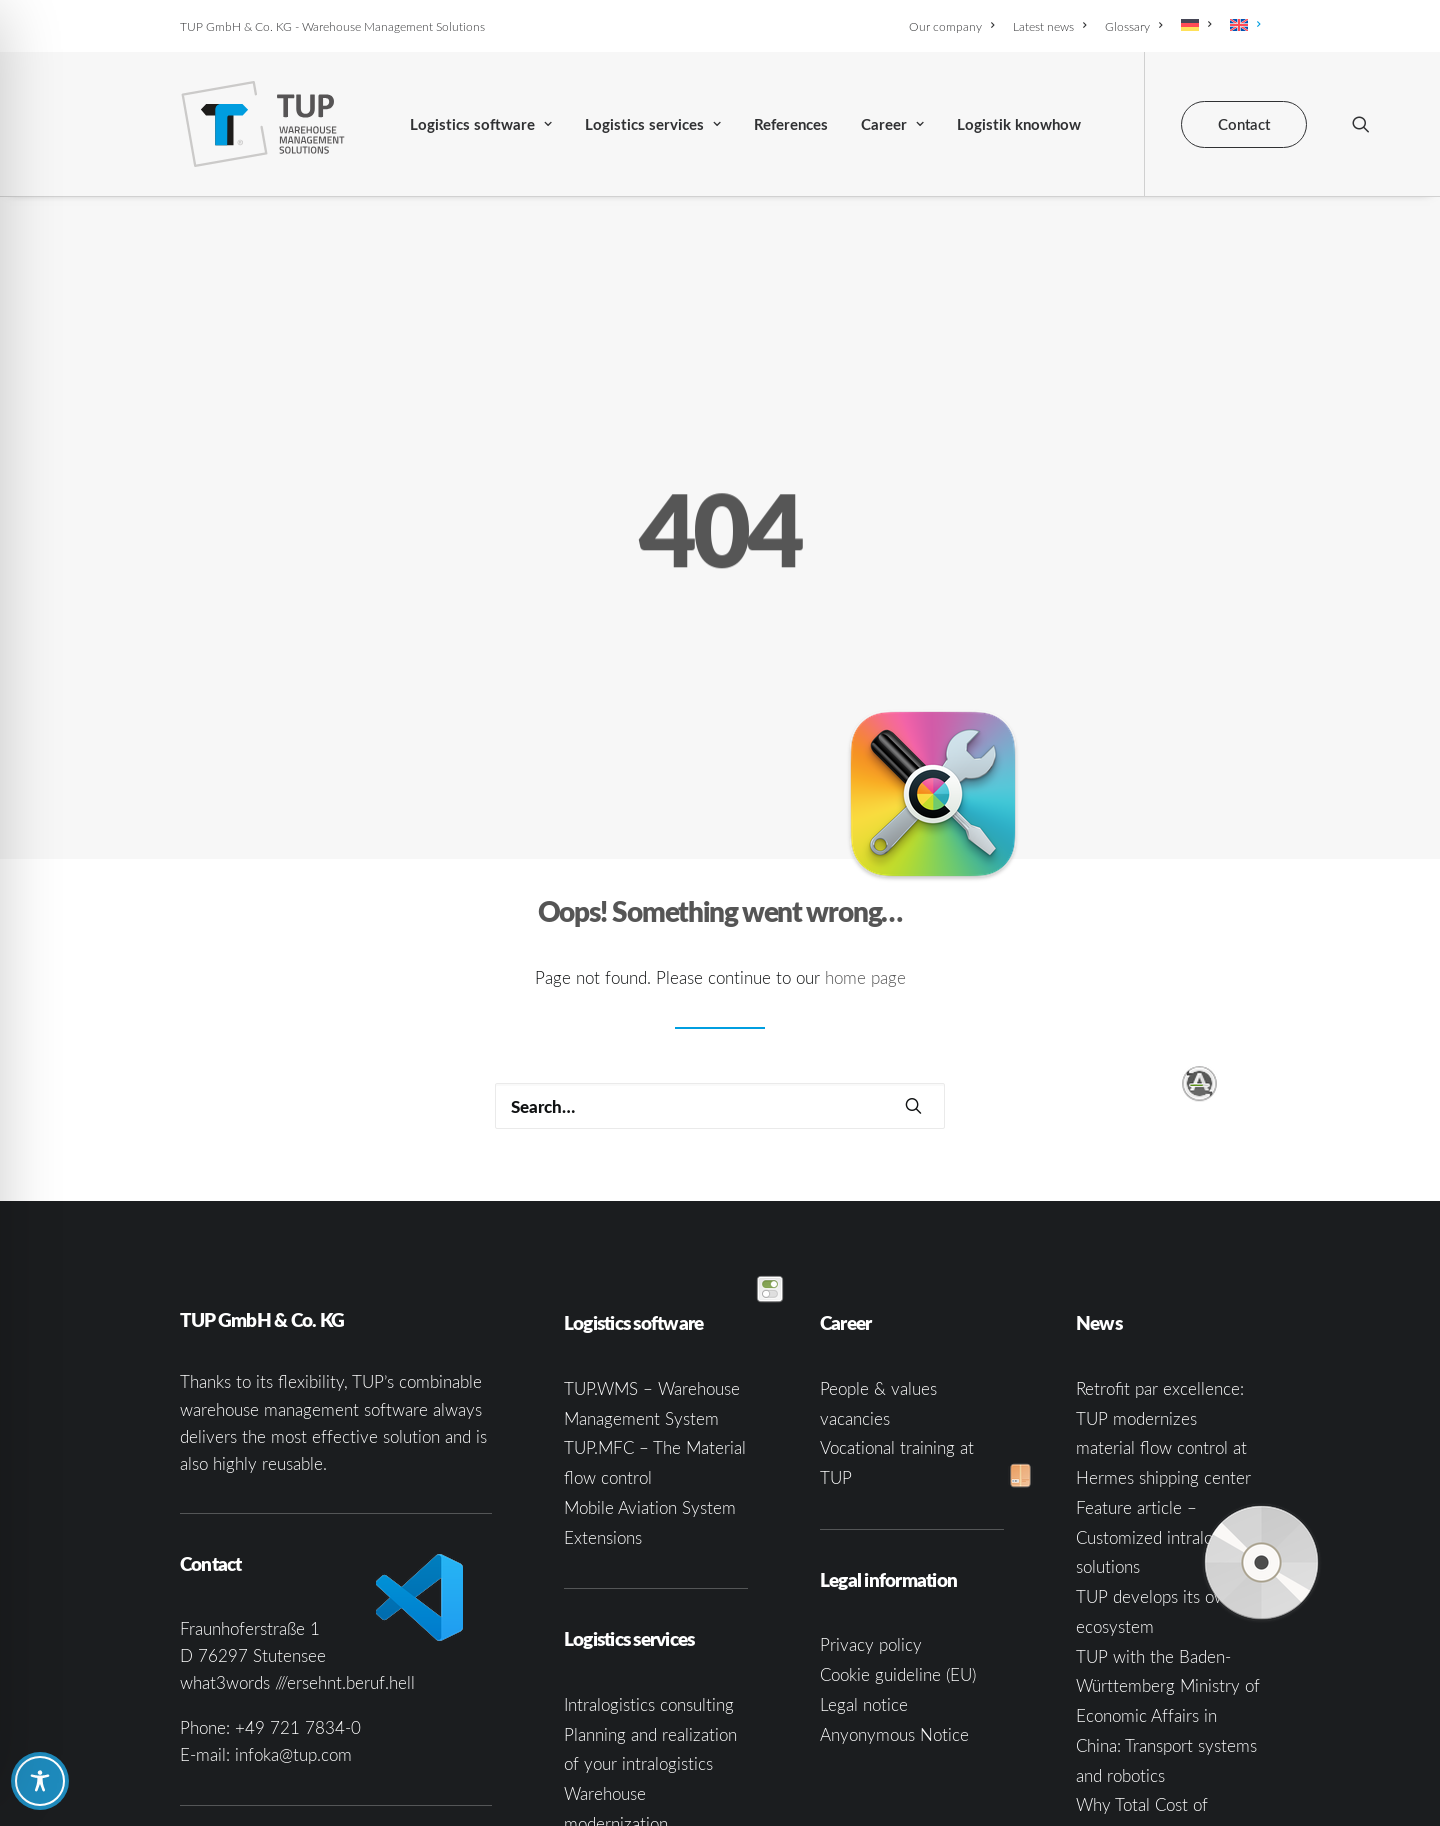  What do you see at coordinates (419, 1597) in the screenshot?
I see `open visual studio code application` at bounding box center [419, 1597].